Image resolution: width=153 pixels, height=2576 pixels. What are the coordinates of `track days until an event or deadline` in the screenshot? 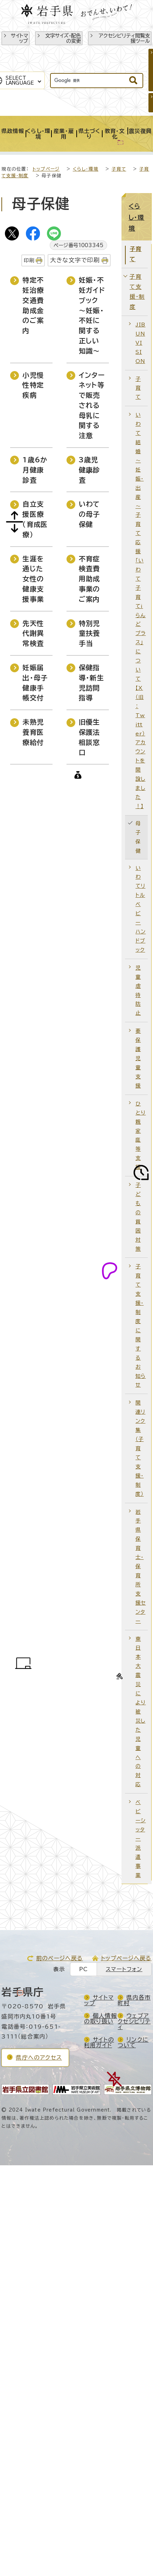 It's located at (141, 1173).